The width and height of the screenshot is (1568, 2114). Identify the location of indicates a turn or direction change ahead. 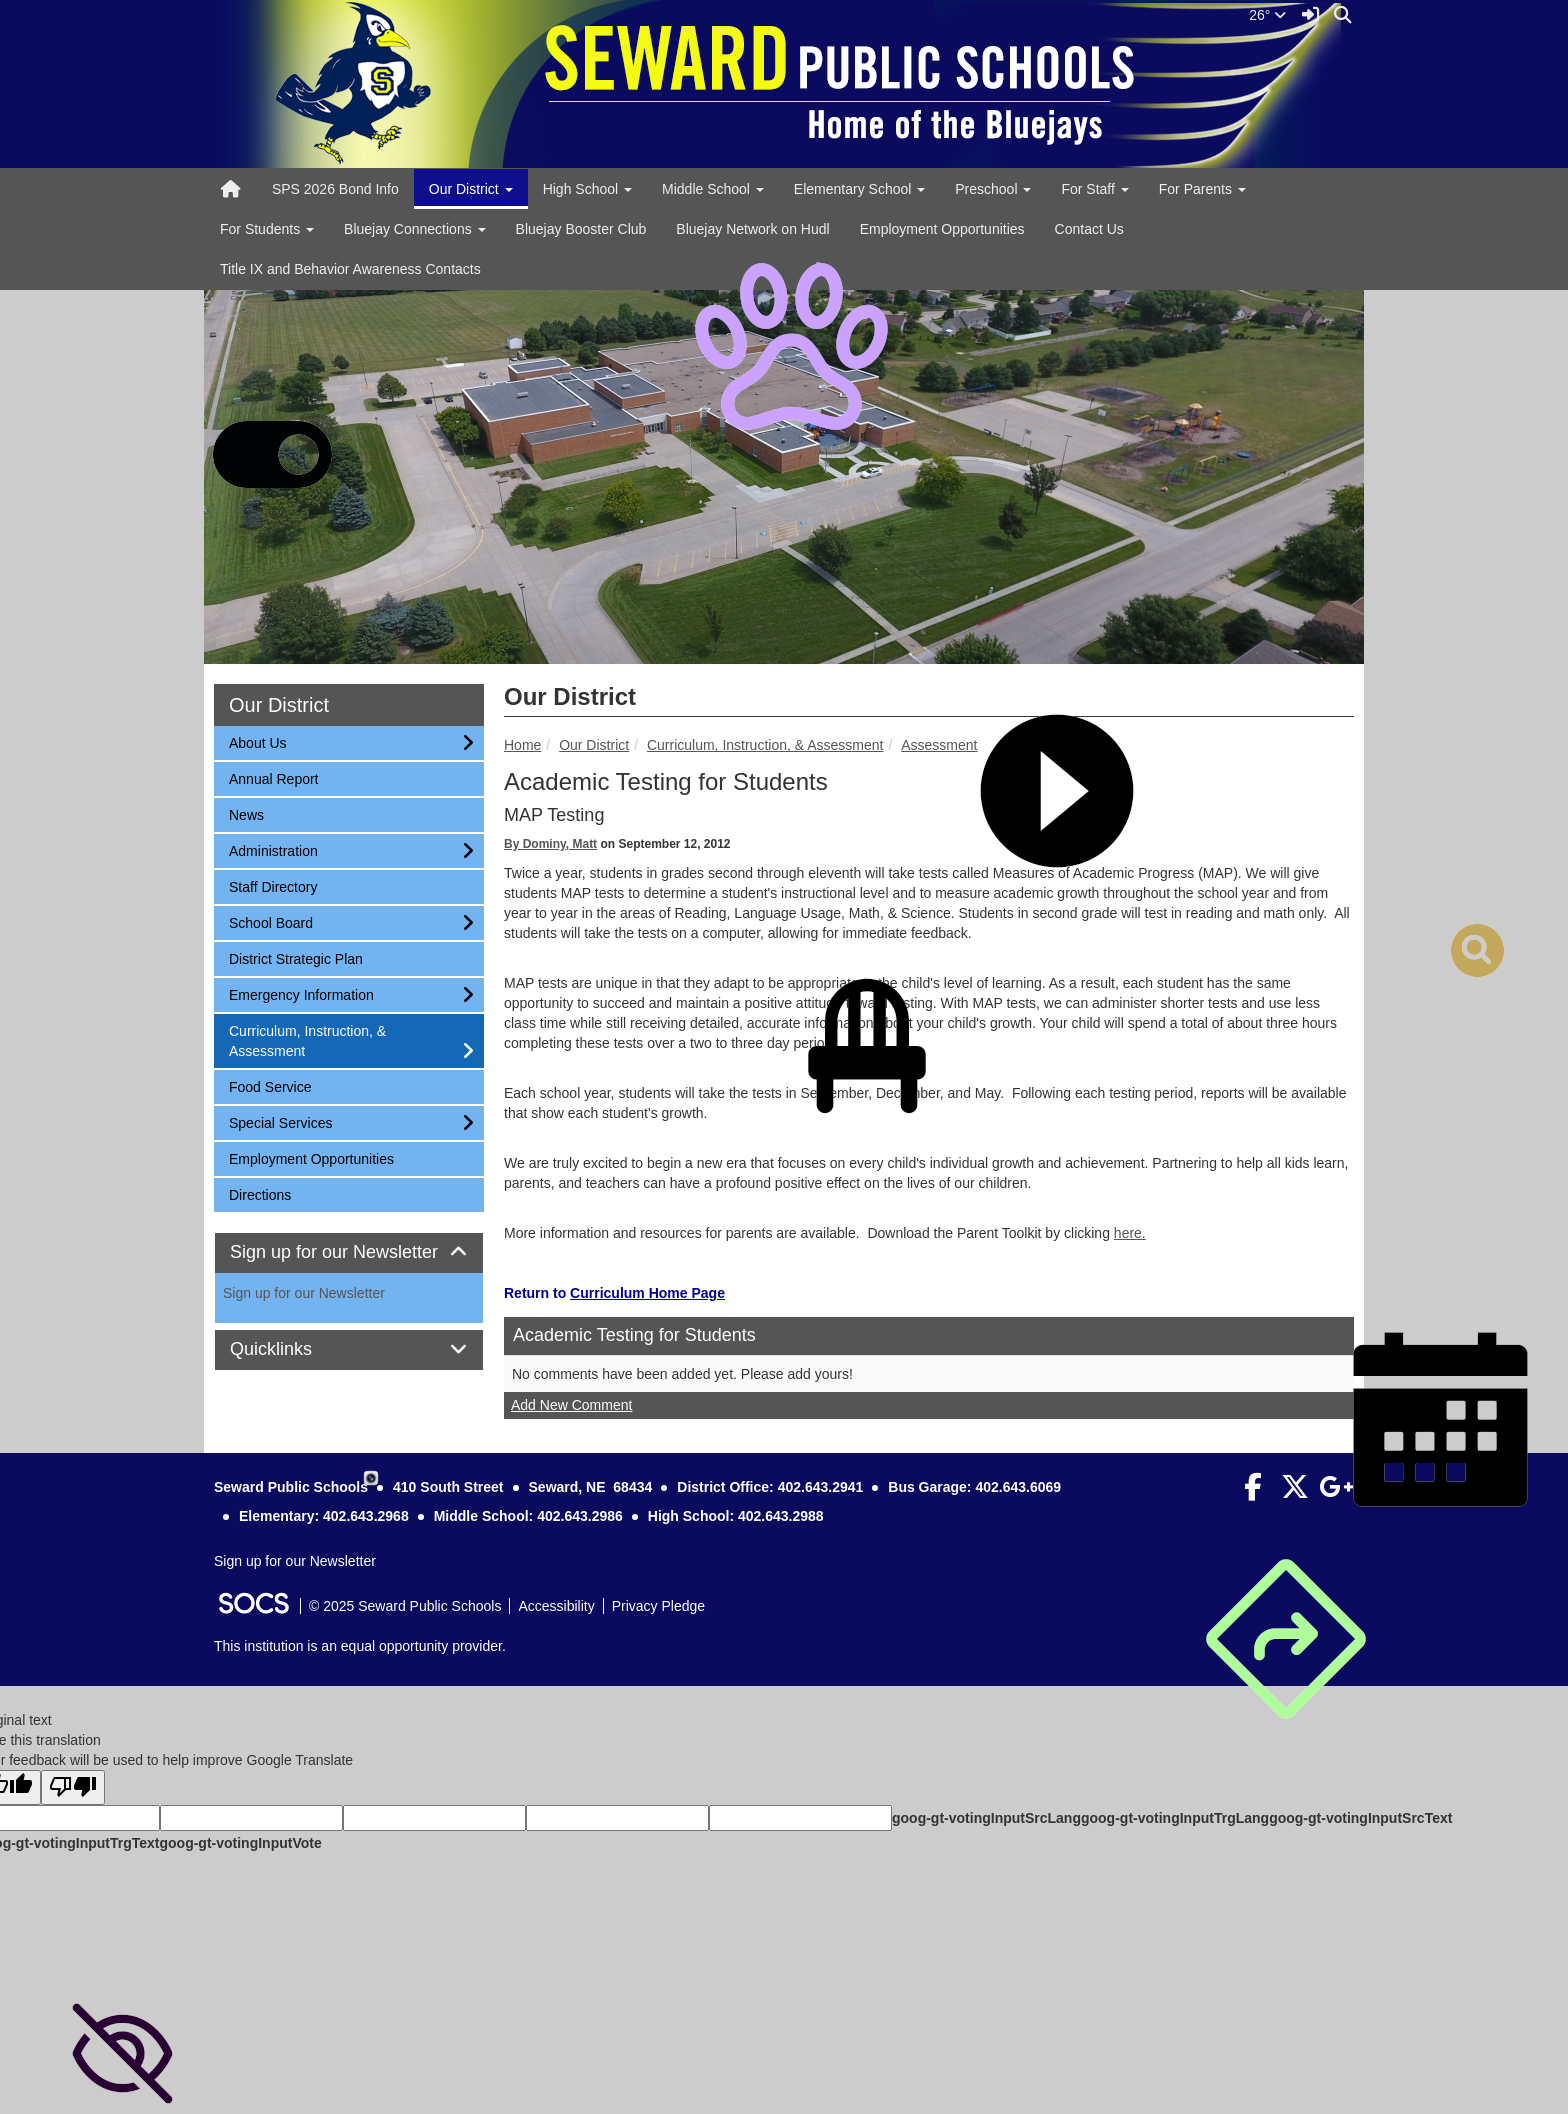
(1286, 1639).